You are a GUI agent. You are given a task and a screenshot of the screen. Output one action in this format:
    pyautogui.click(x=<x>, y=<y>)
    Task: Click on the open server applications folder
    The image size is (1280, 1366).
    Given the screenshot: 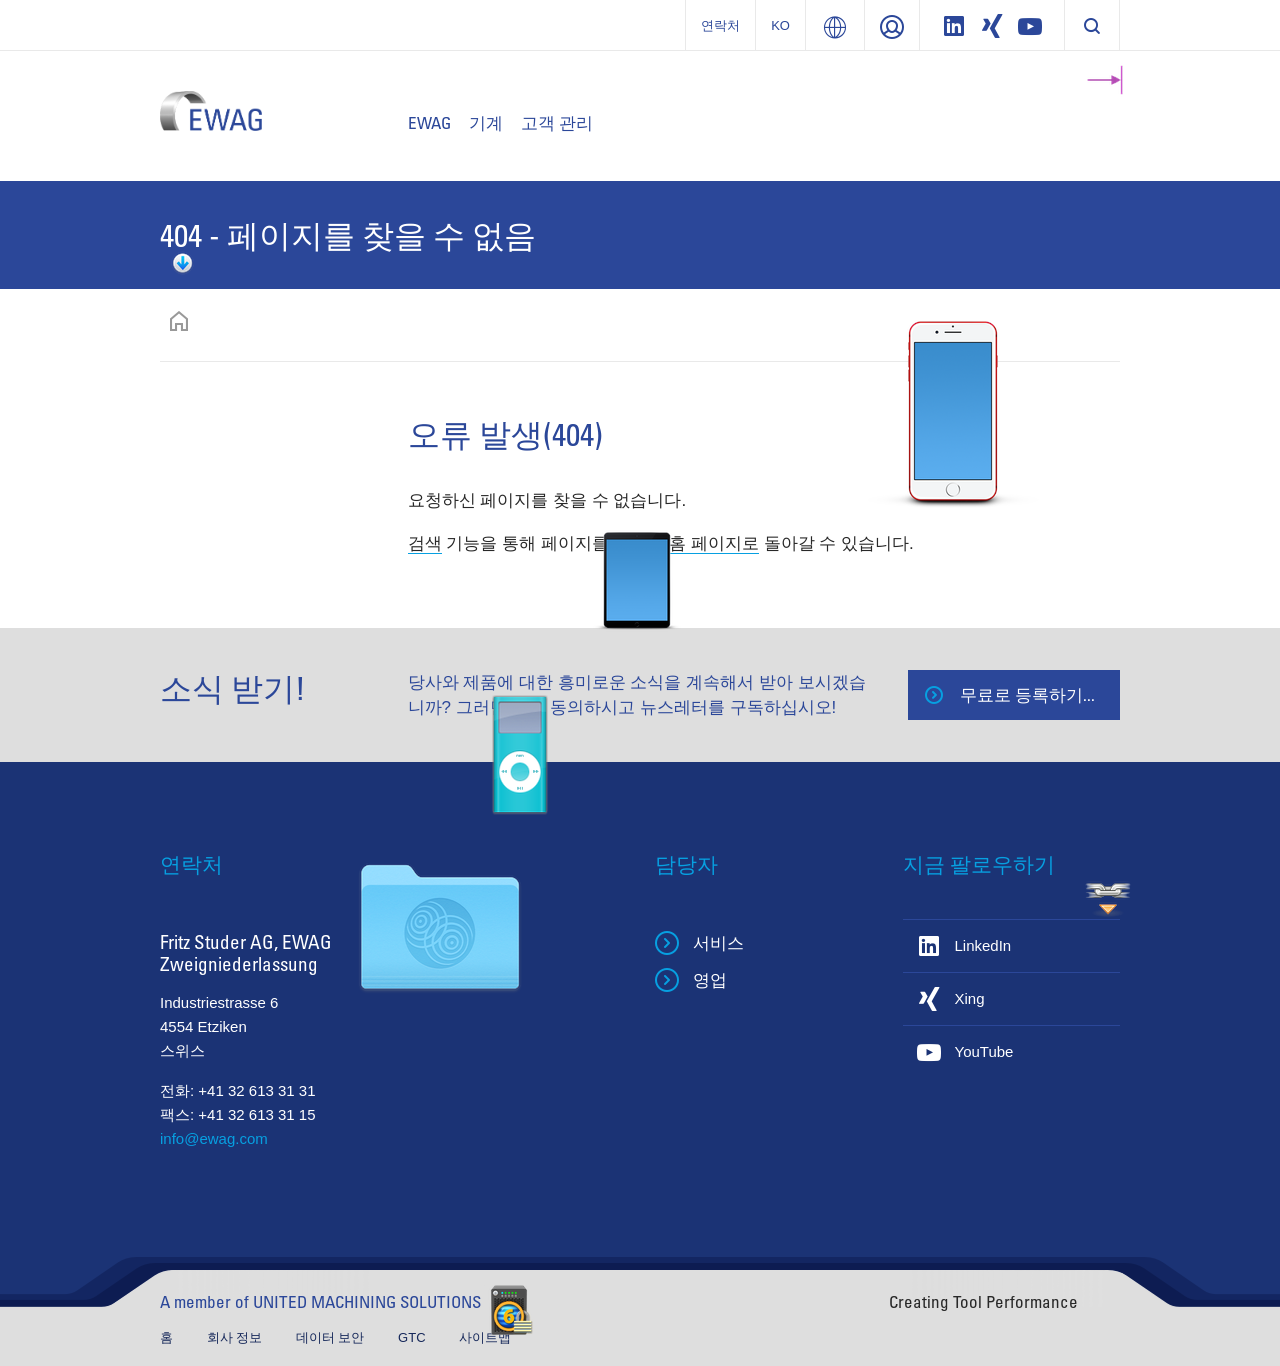 What is the action you would take?
    pyautogui.click(x=440, y=927)
    